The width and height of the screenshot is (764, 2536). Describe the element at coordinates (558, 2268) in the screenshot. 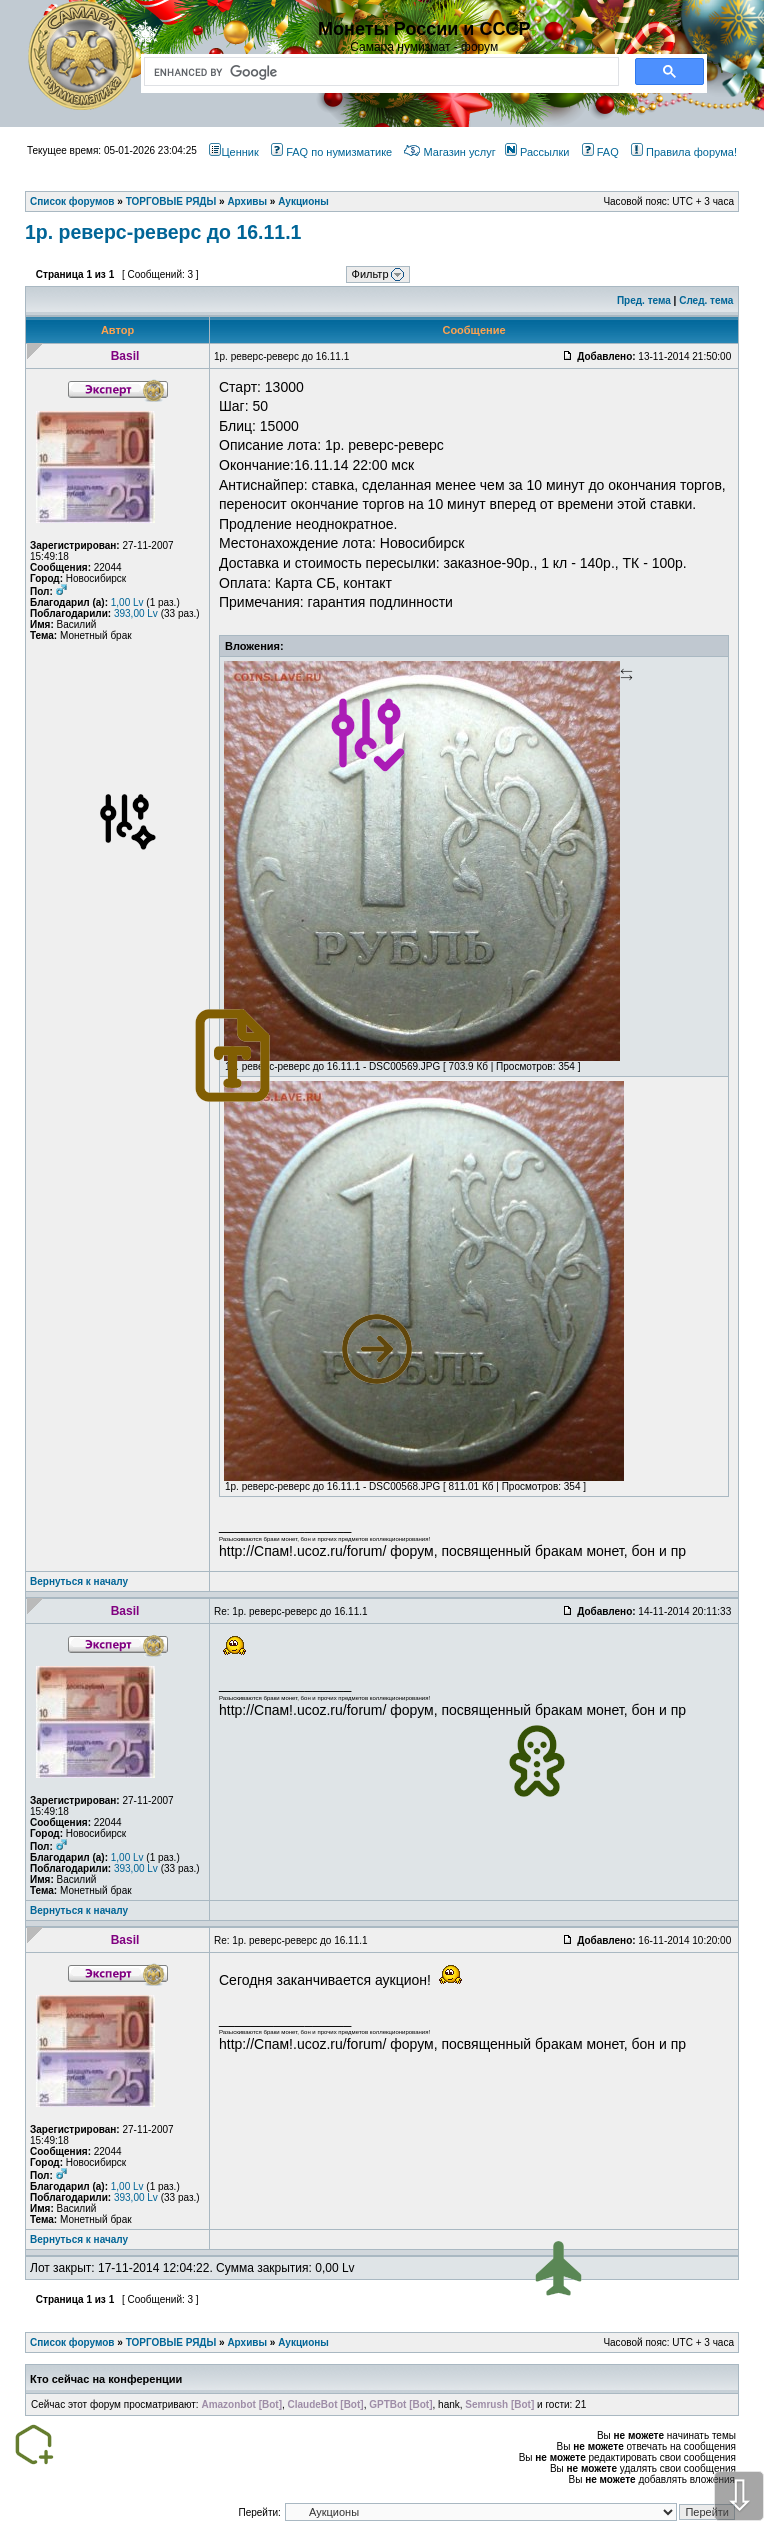

I see `book or search for flights` at that location.